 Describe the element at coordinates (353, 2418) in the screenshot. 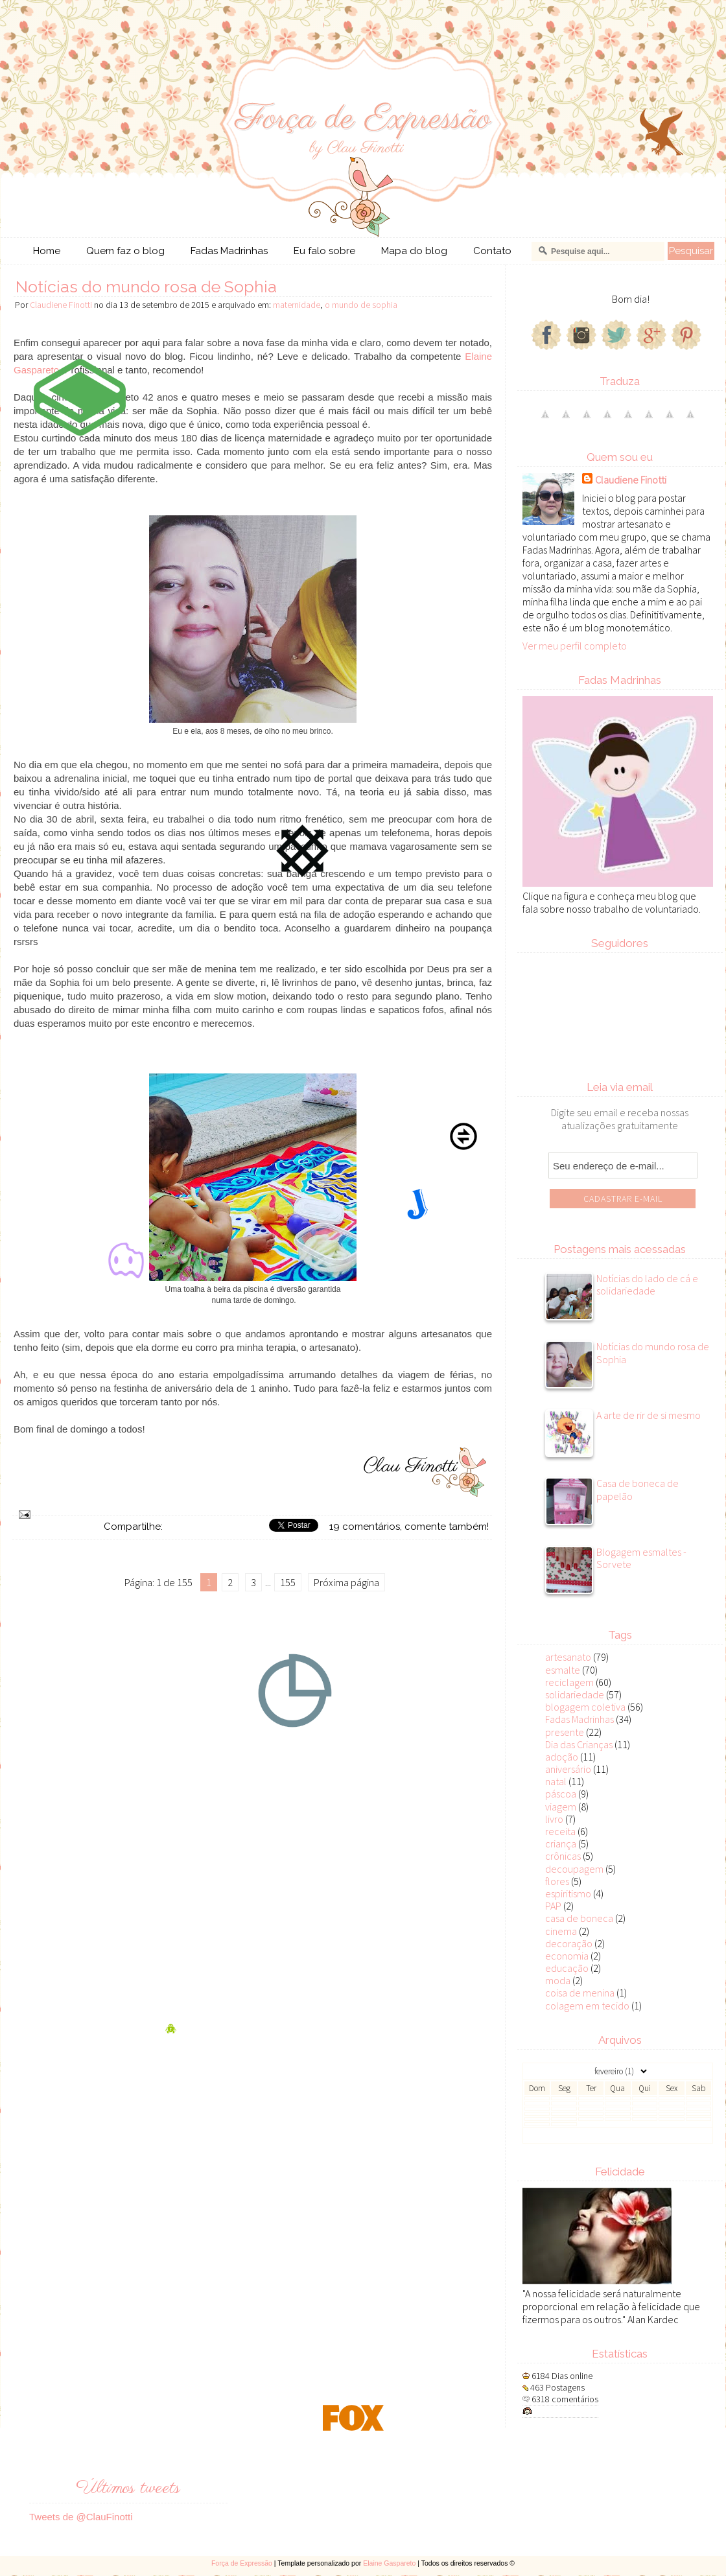

I see `fox broadcasting company logo` at that location.